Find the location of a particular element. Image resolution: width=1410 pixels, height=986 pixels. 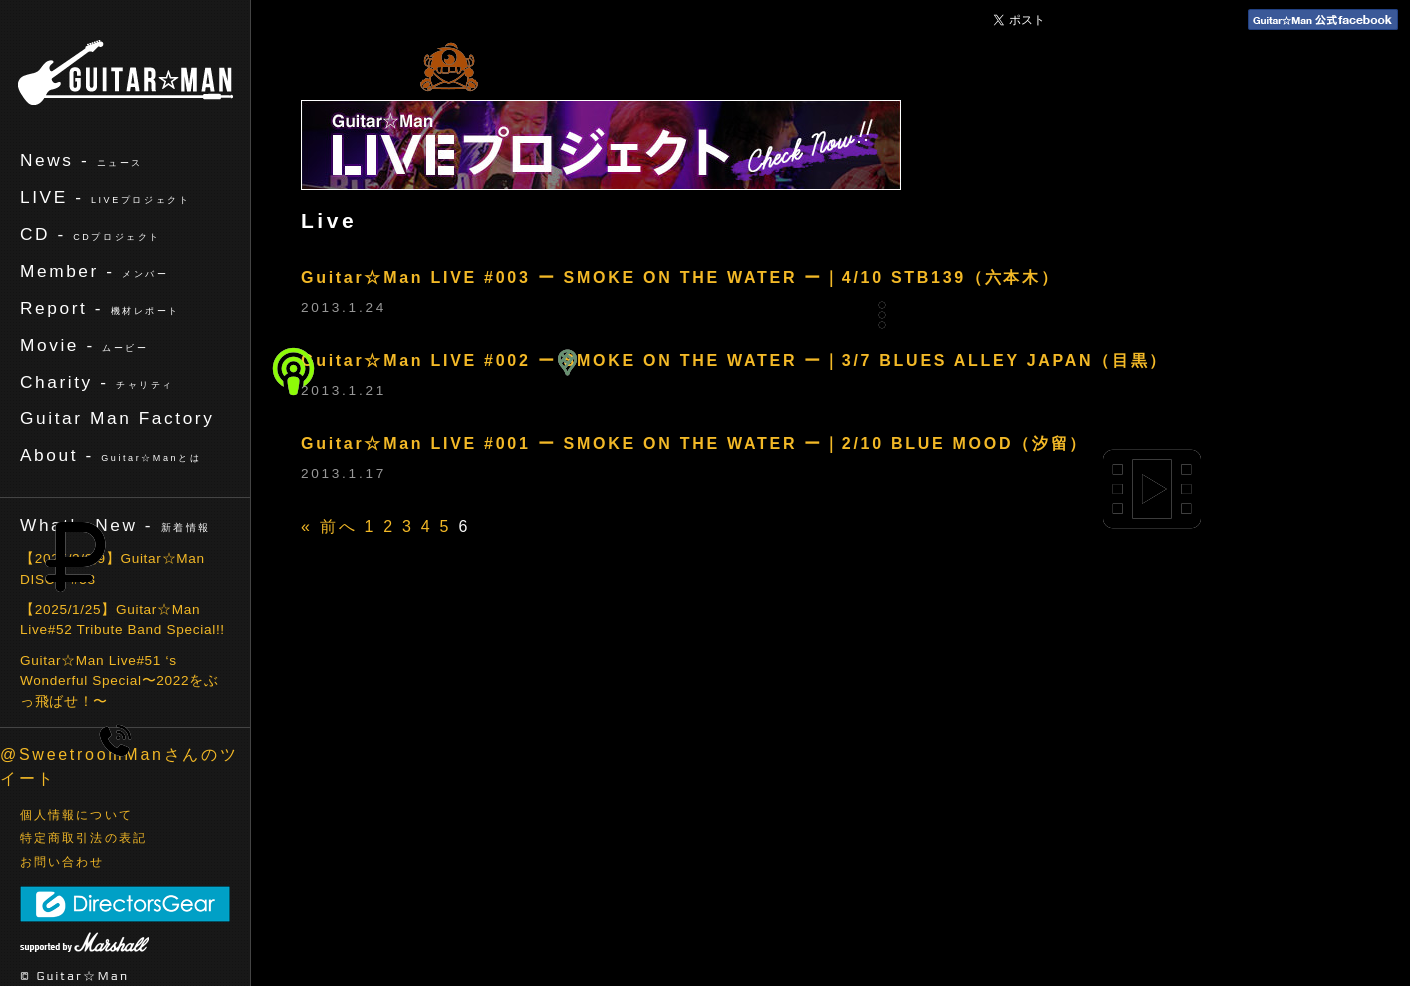

optinmonster logo is located at coordinates (449, 67).